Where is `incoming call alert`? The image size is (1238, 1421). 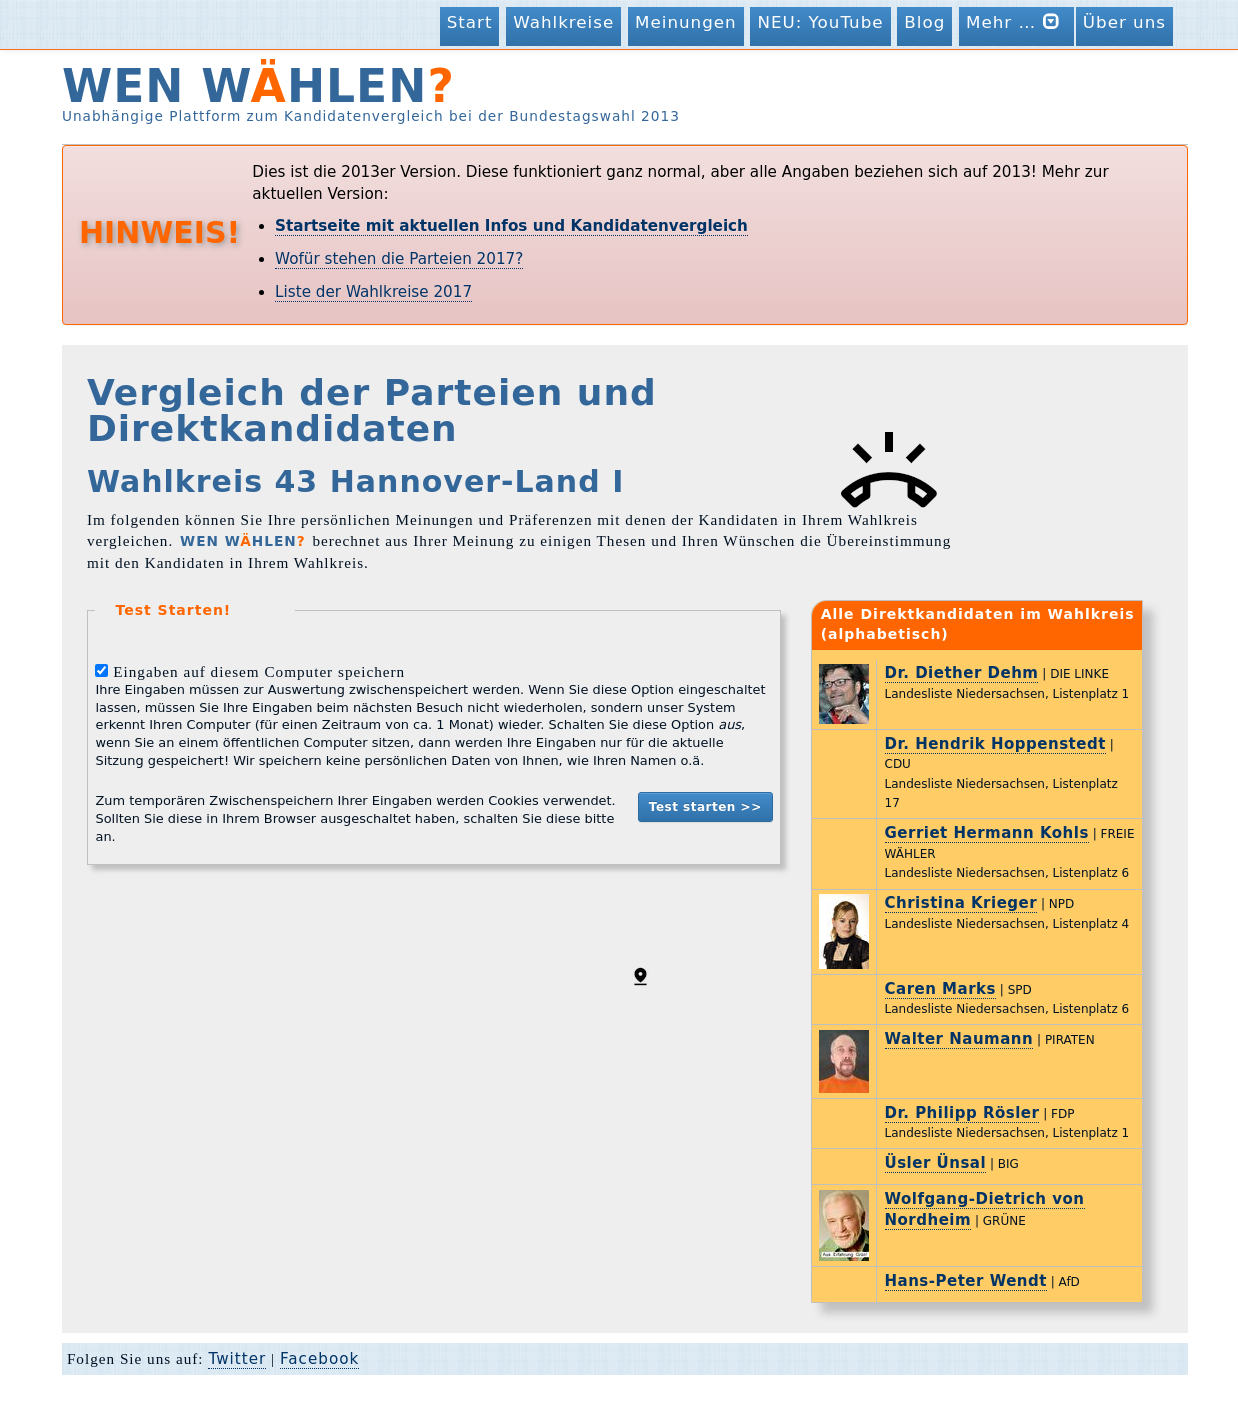
incoming call alert is located at coordinates (889, 472).